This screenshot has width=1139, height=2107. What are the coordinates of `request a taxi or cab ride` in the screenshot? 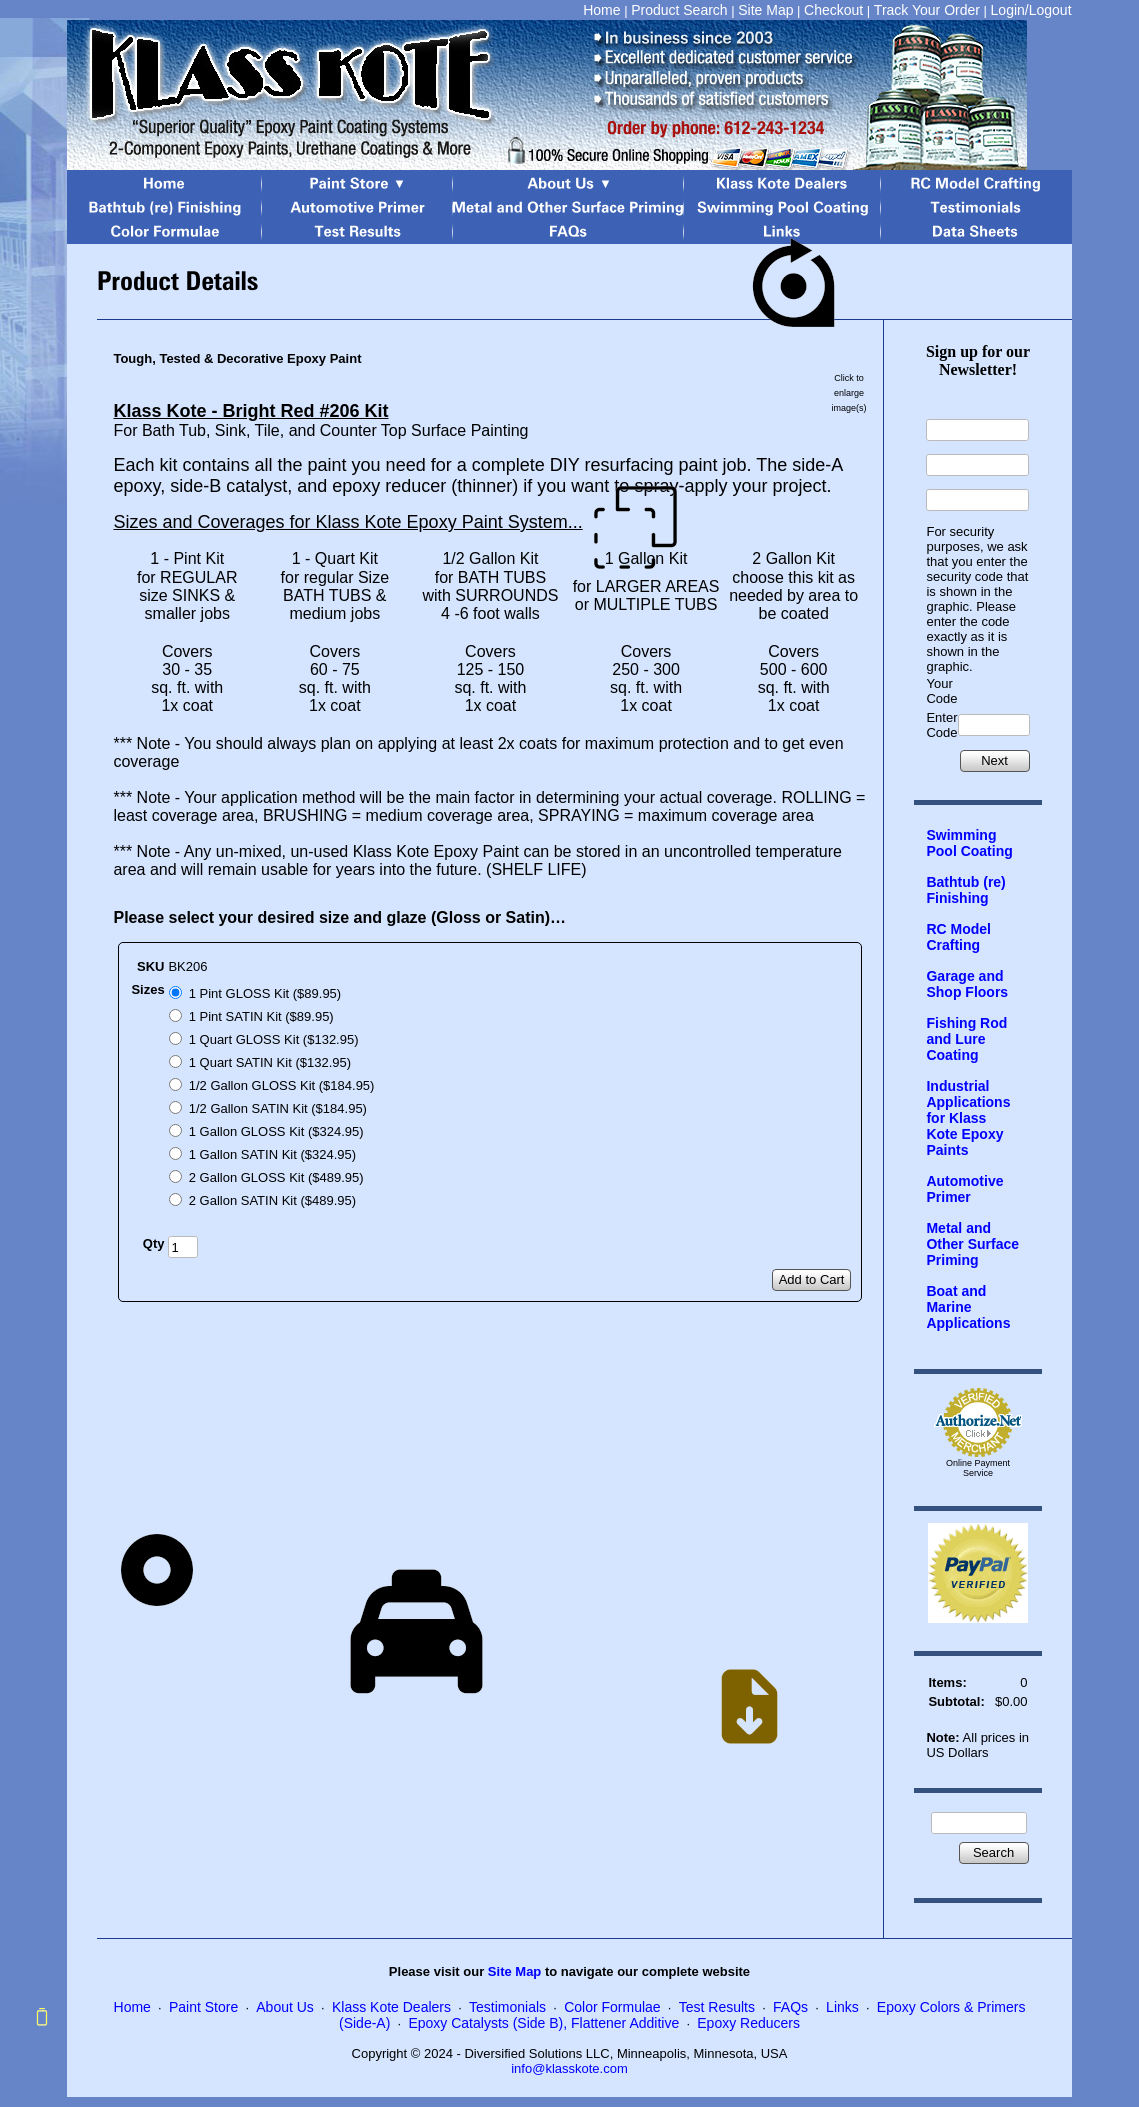 It's located at (416, 1635).